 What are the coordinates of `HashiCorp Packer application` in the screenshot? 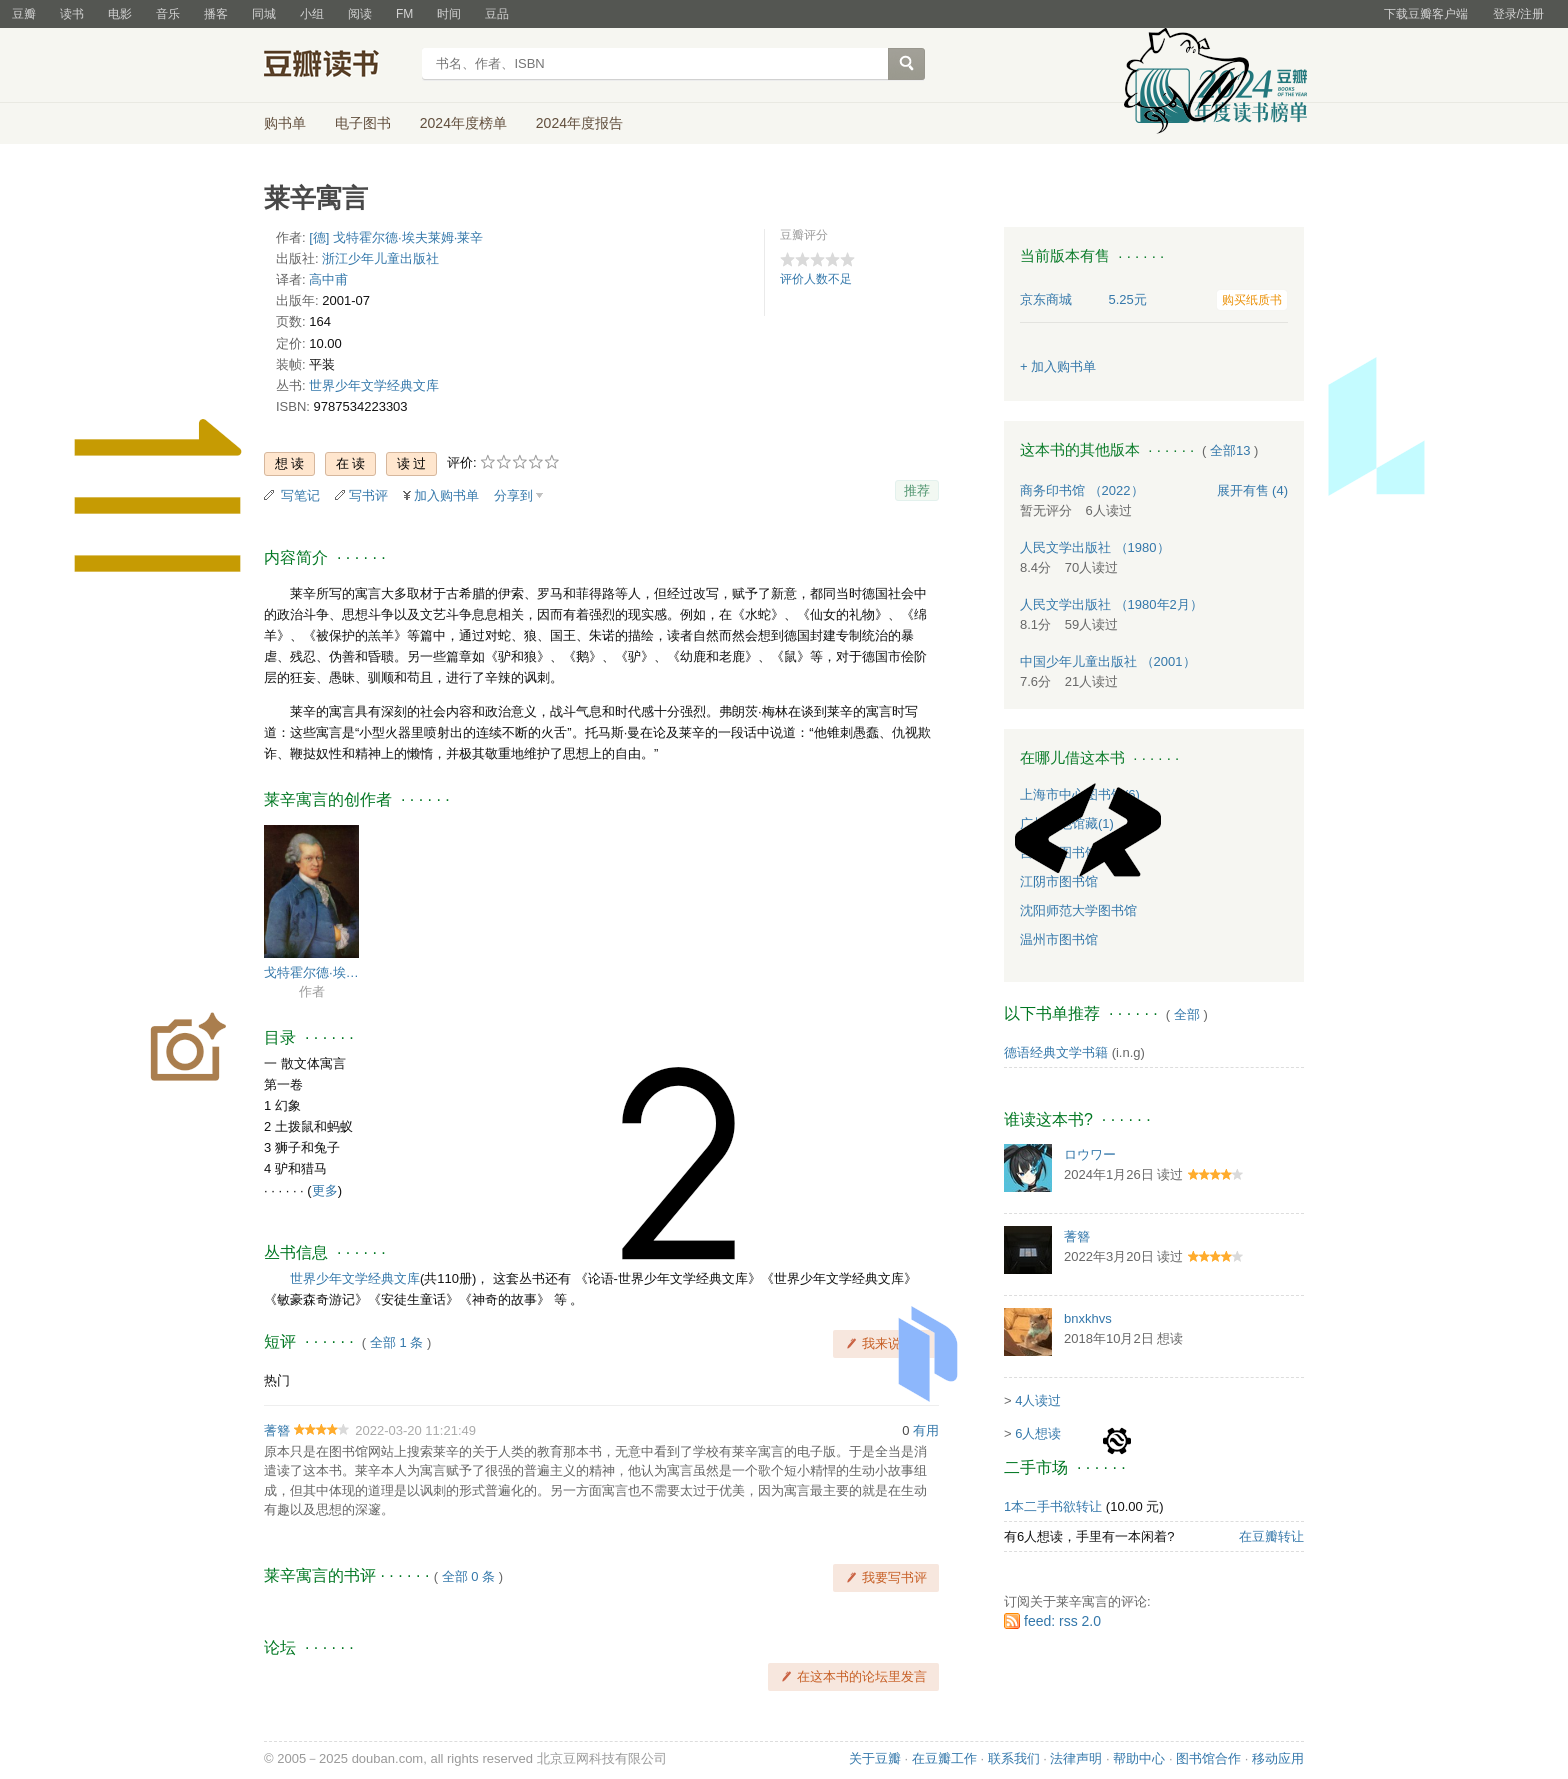 It's located at (928, 1354).